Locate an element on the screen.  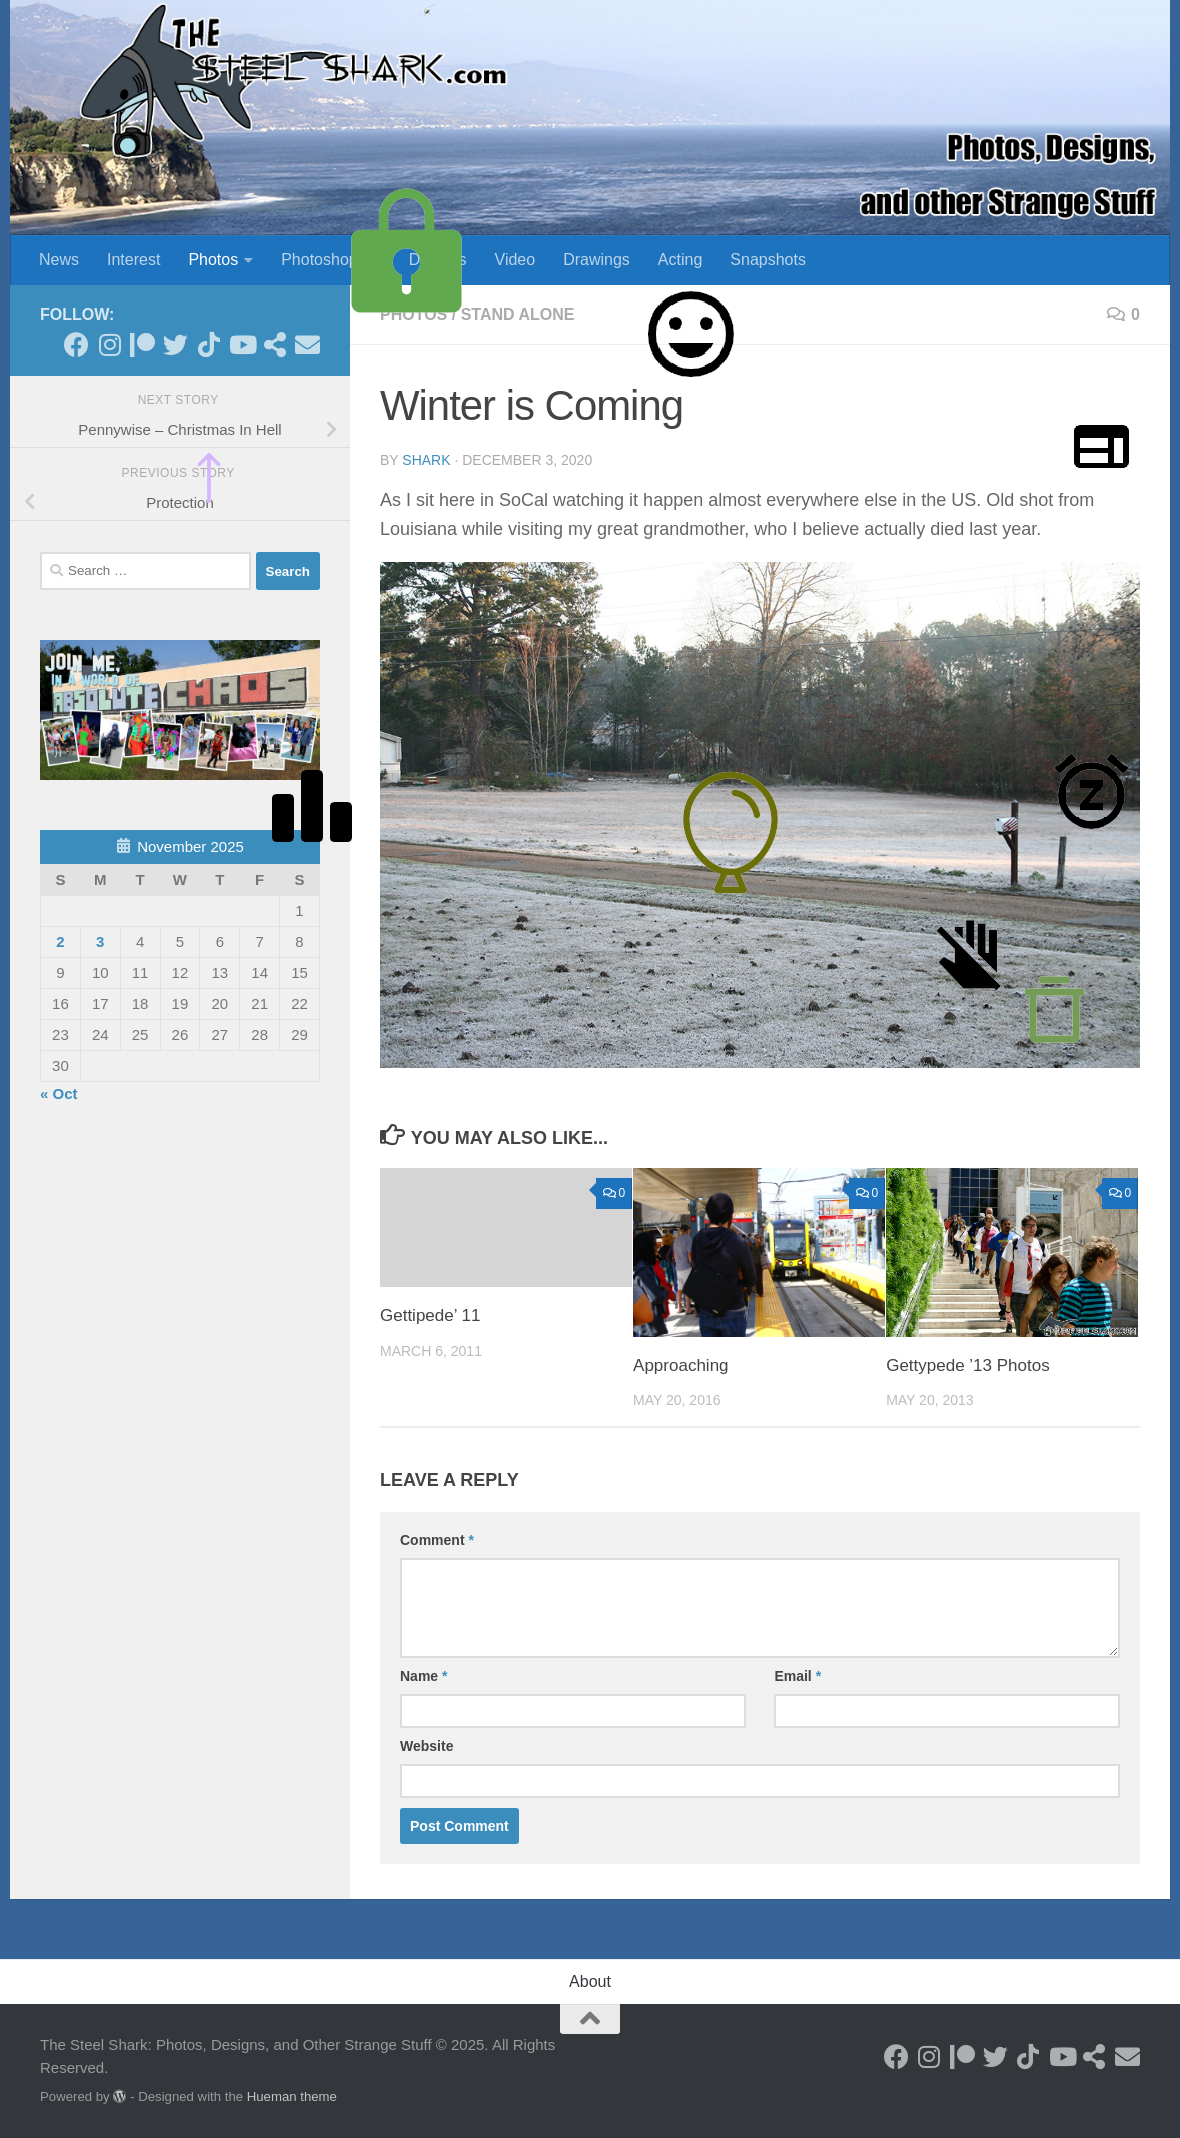
open web browser is located at coordinates (1101, 446).